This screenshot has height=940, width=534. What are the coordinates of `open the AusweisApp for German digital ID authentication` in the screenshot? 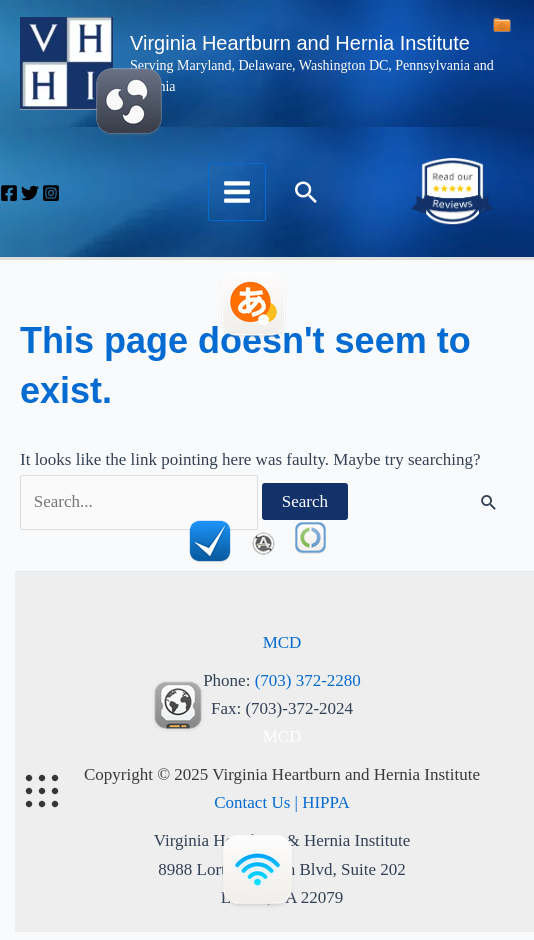 It's located at (310, 537).